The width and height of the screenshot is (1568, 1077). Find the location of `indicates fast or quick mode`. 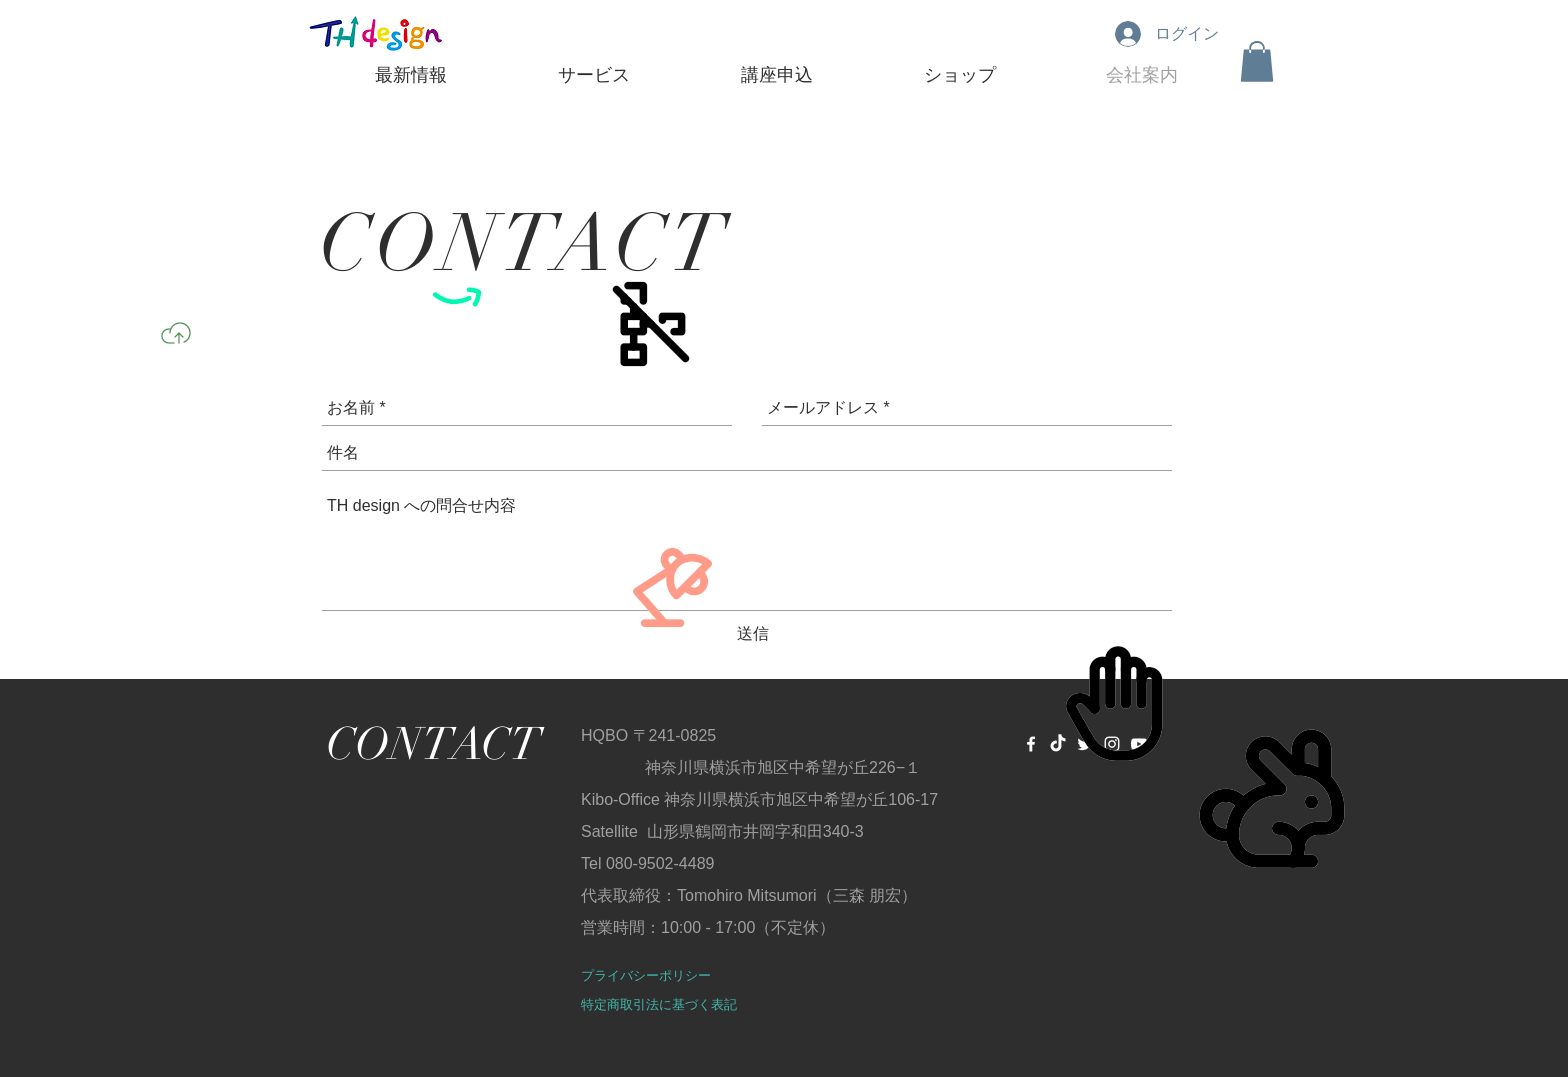

indicates fast or quick mode is located at coordinates (1272, 802).